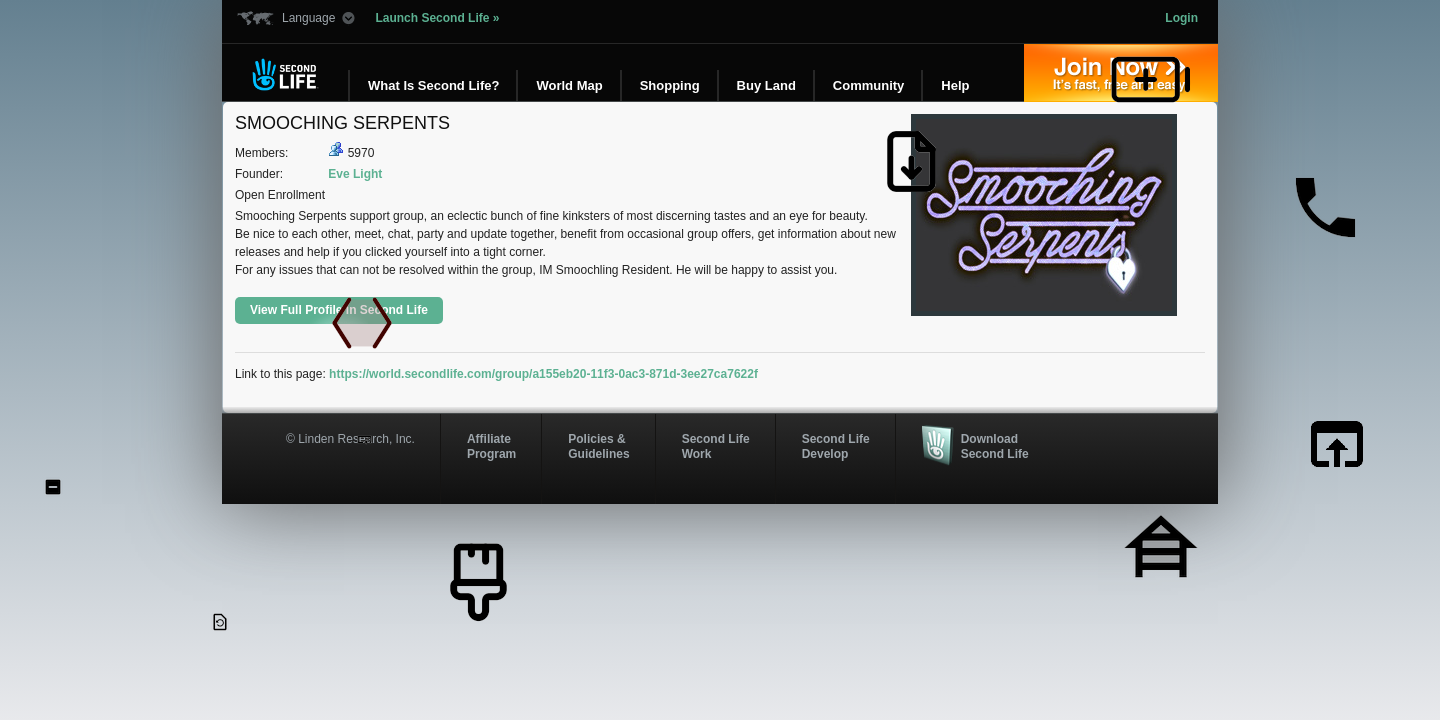 Image resolution: width=1440 pixels, height=720 pixels. Describe the element at coordinates (1337, 444) in the screenshot. I see `open link in browser` at that location.